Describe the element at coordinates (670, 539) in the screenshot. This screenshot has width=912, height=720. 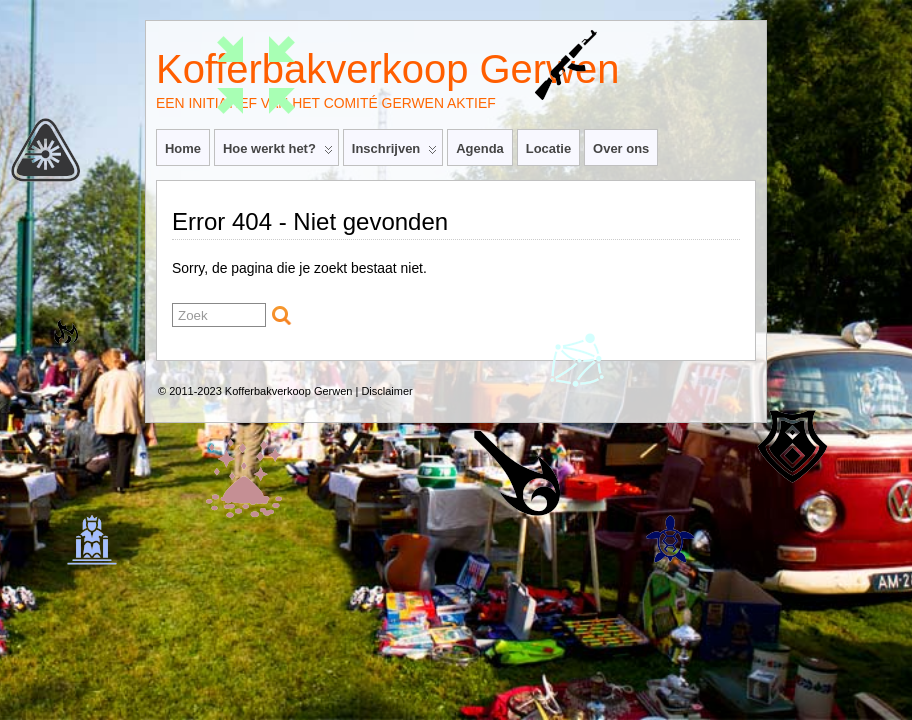
I see `indicates slow loading or processing speed` at that location.